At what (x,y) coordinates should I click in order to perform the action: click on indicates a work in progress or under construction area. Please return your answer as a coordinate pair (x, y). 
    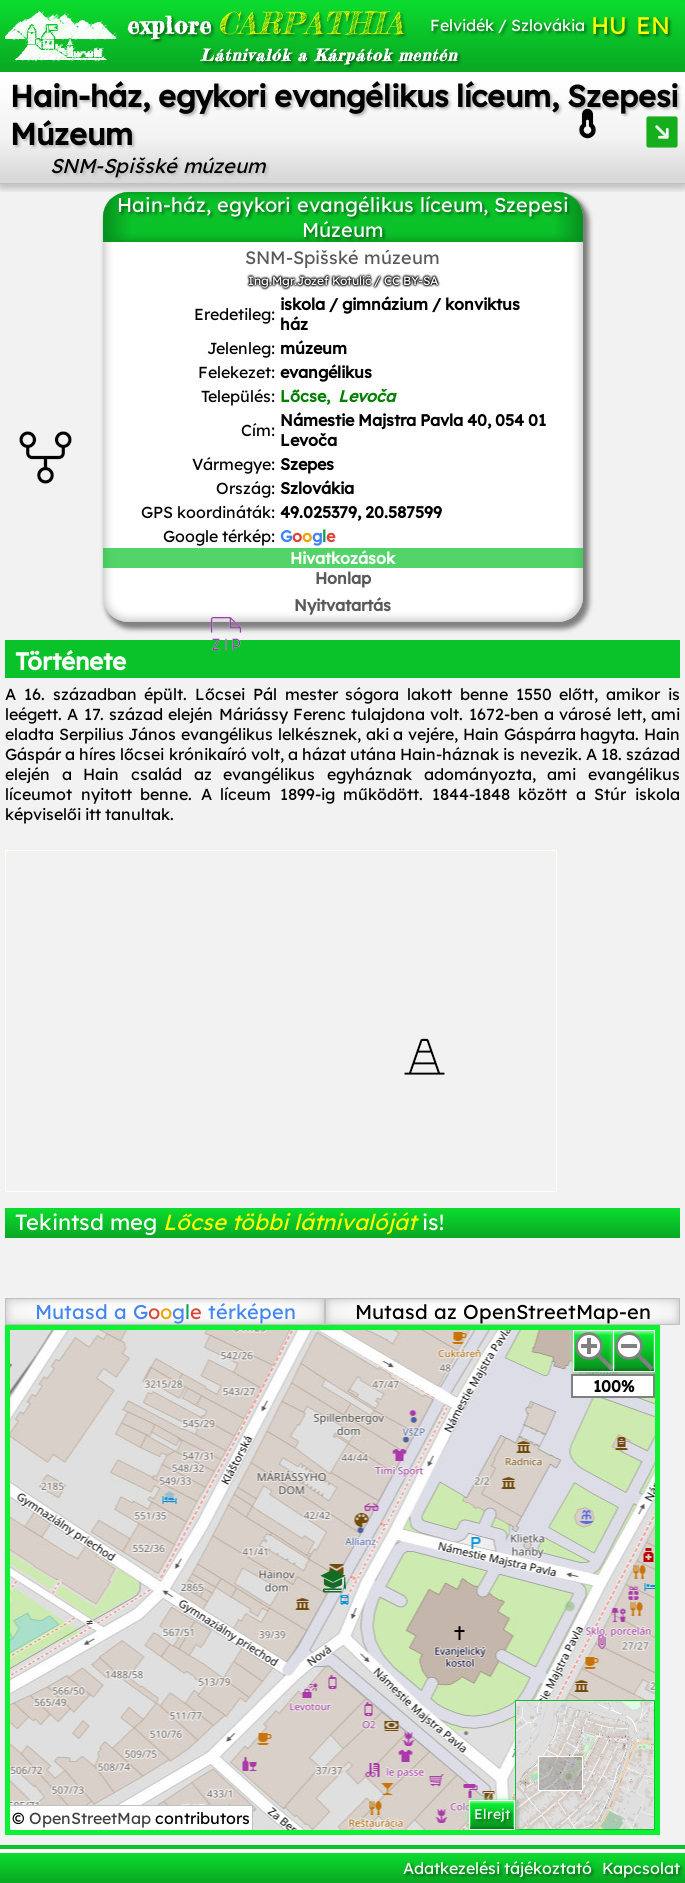
    Looking at the image, I should click on (424, 1057).